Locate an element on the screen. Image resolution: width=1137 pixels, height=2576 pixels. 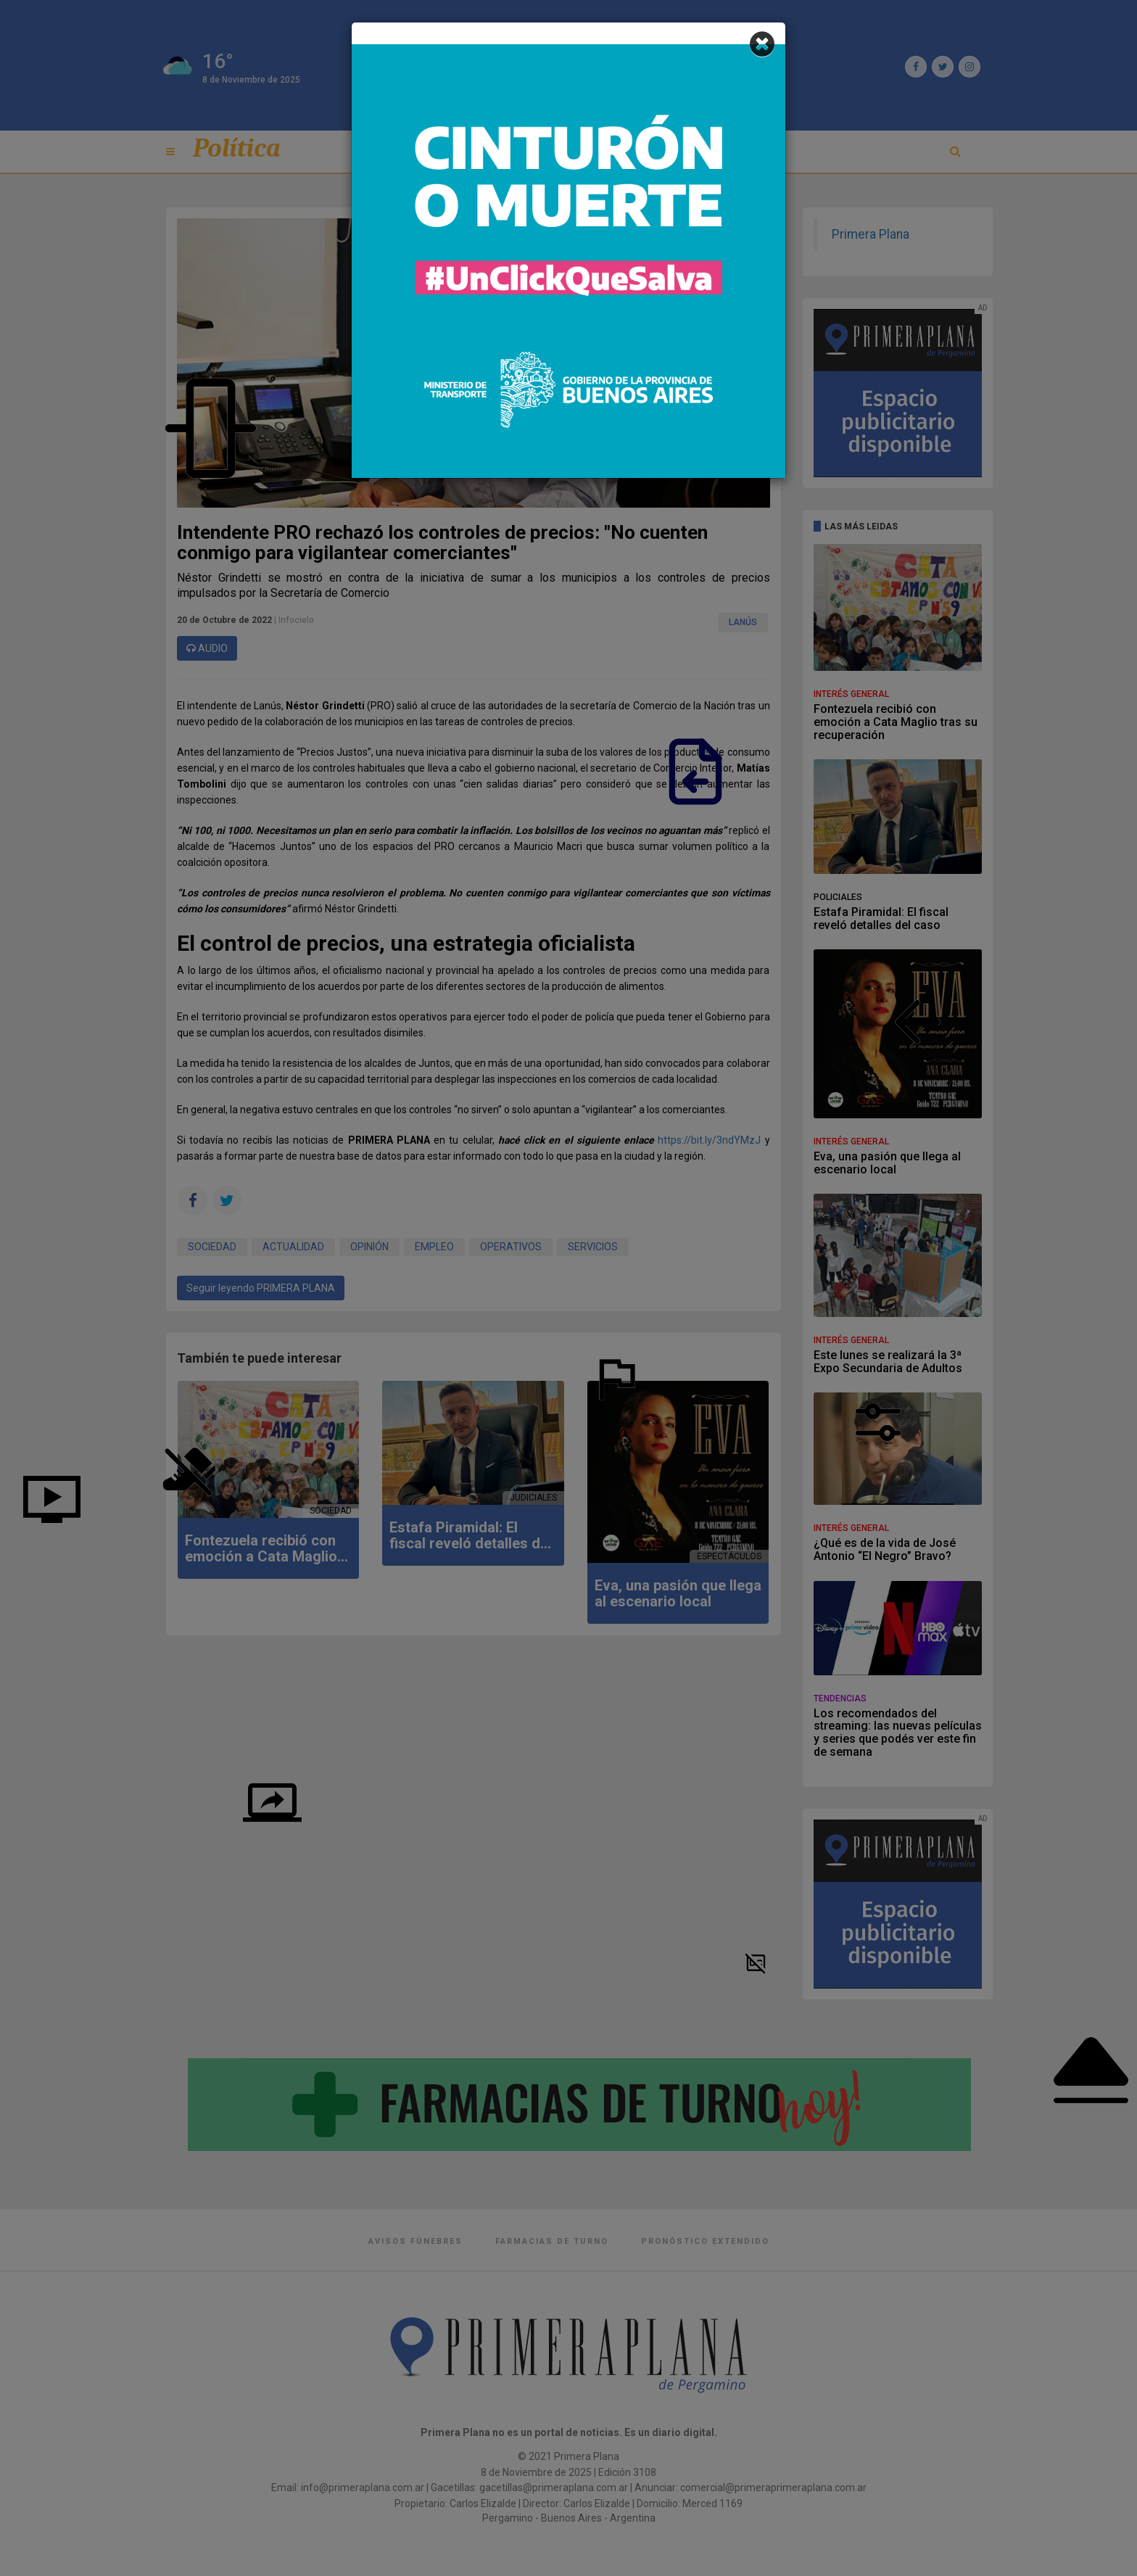
flag or report content is located at coordinates (616, 1378).